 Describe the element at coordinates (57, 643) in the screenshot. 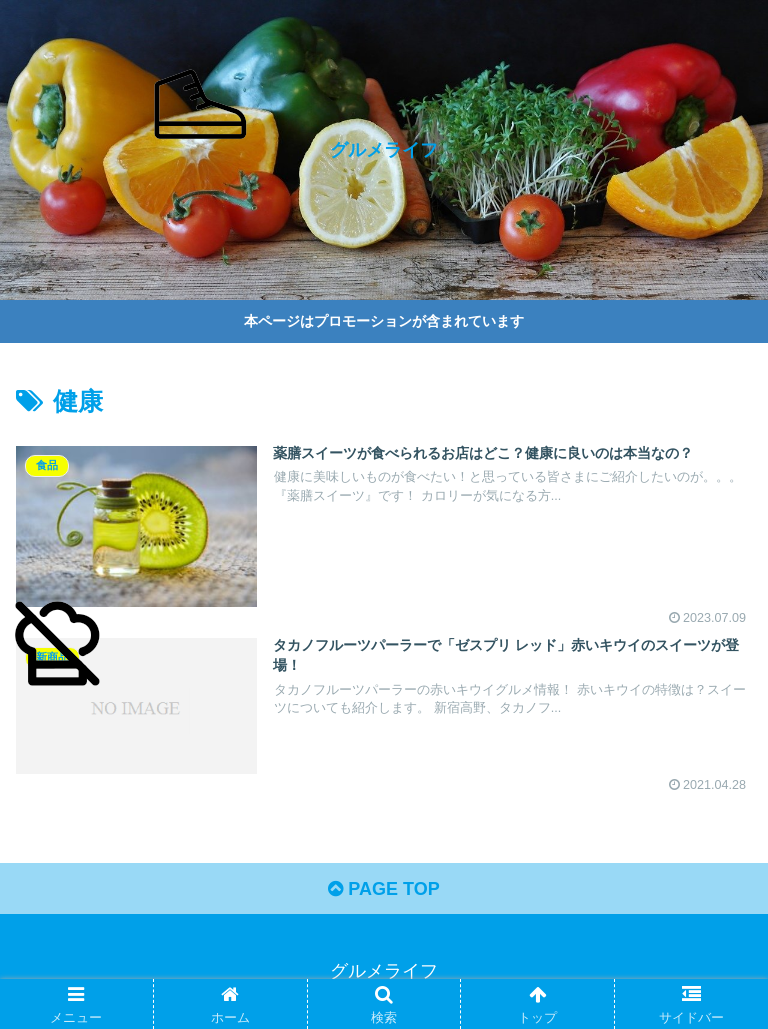

I see `disable cooking or recipe mode` at that location.